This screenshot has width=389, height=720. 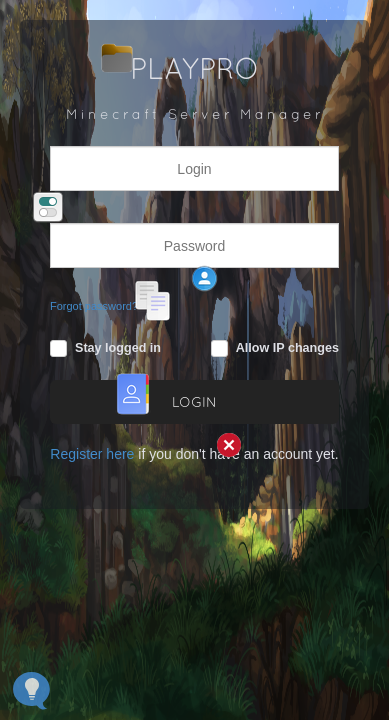 I want to click on open the contacts app, so click(x=133, y=394).